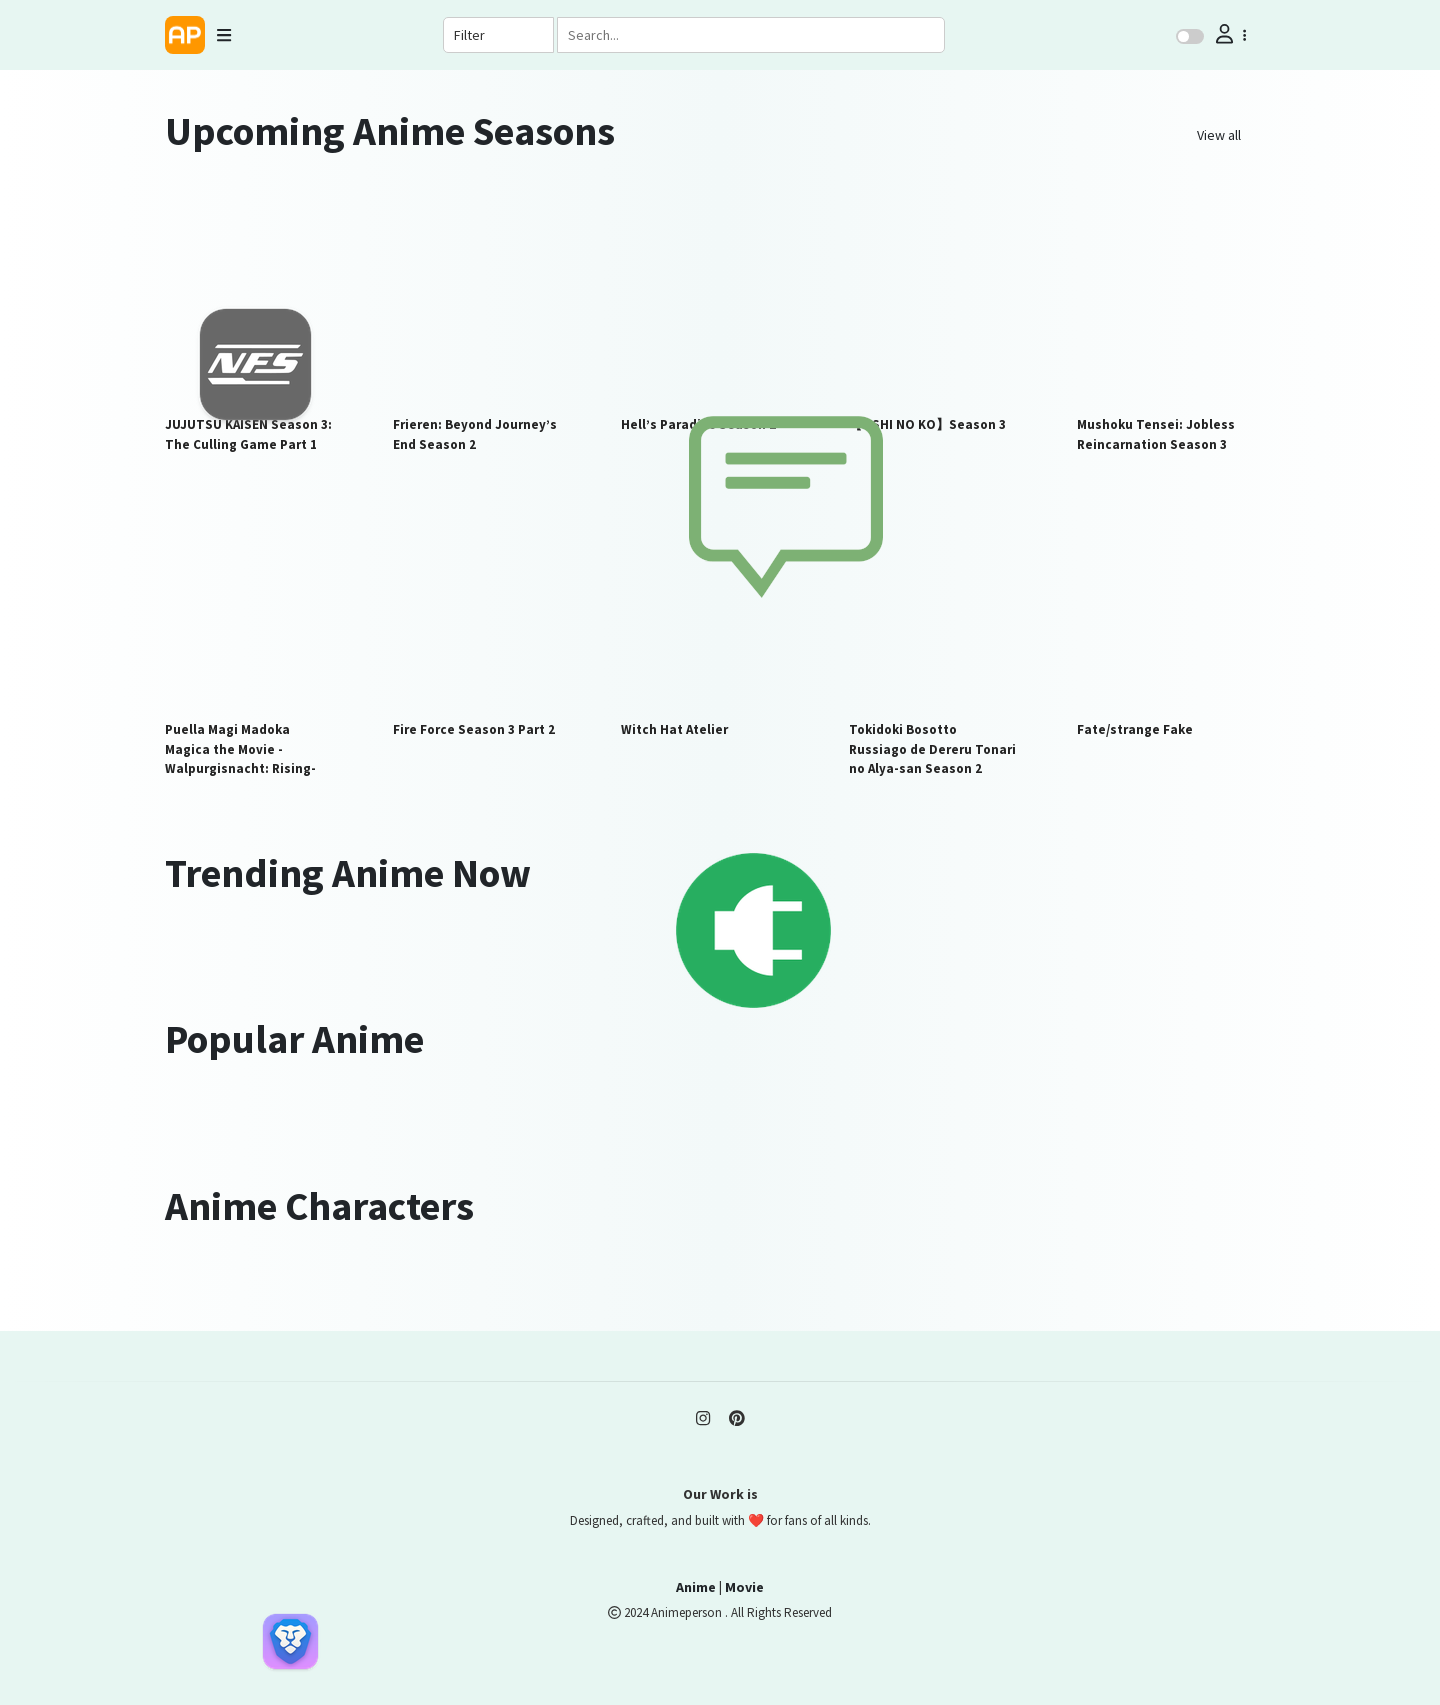 This screenshot has width=1440, height=1705. What do you see at coordinates (753, 930) in the screenshot?
I see `indicates a mounted or connected drive` at bounding box center [753, 930].